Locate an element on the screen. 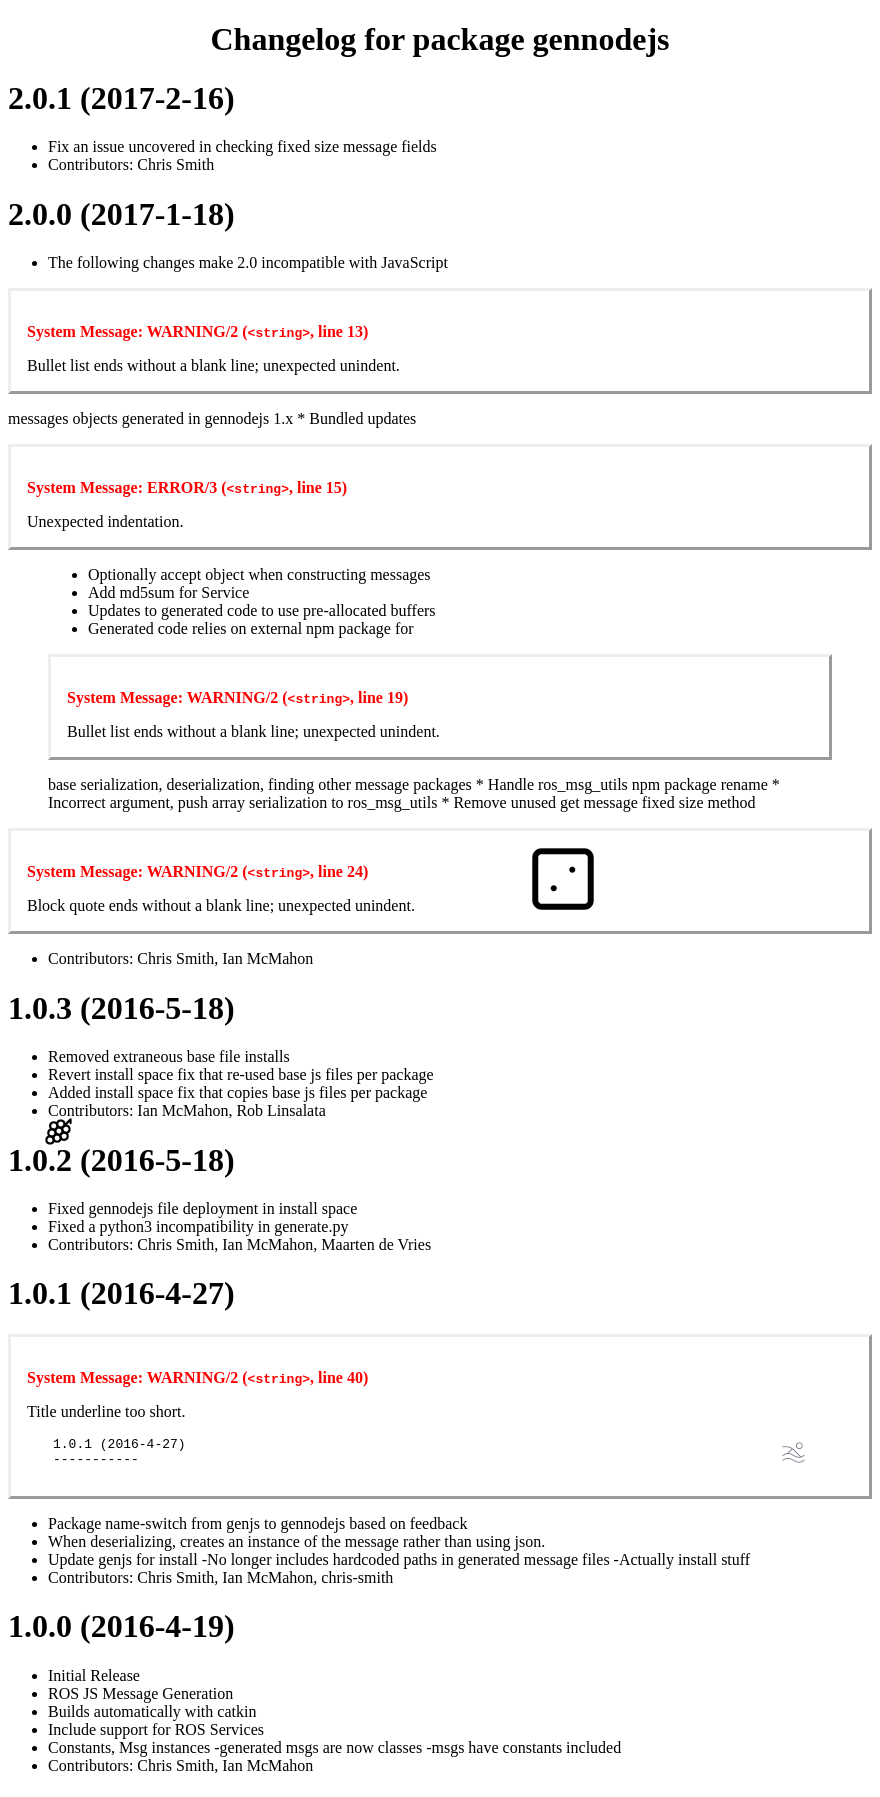 The height and width of the screenshot is (1797, 880). access swimming pool or aquatic facilities is located at coordinates (793, 1452).